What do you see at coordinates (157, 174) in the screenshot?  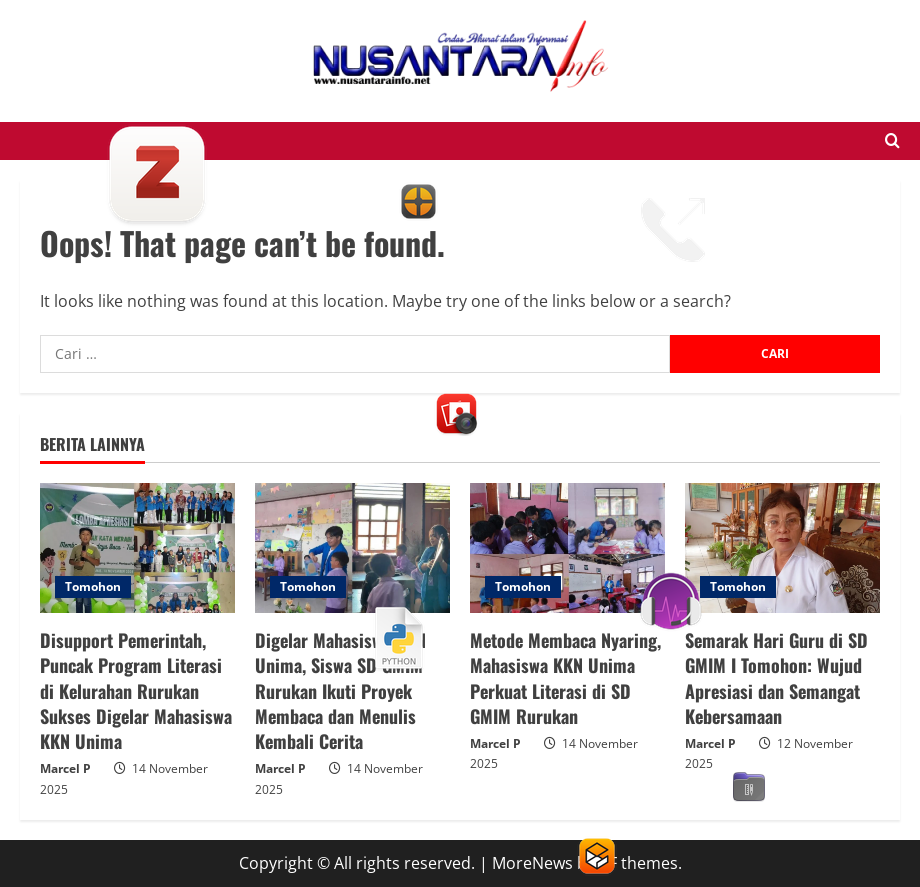 I see `open zotero reference manager` at bounding box center [157, 174].